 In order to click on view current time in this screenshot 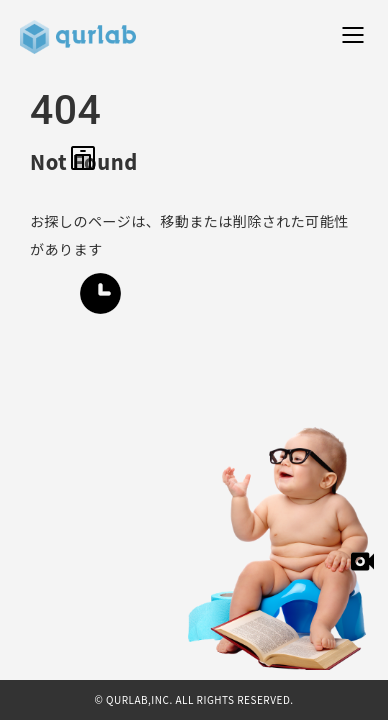, I will do `click(100, 293)`.